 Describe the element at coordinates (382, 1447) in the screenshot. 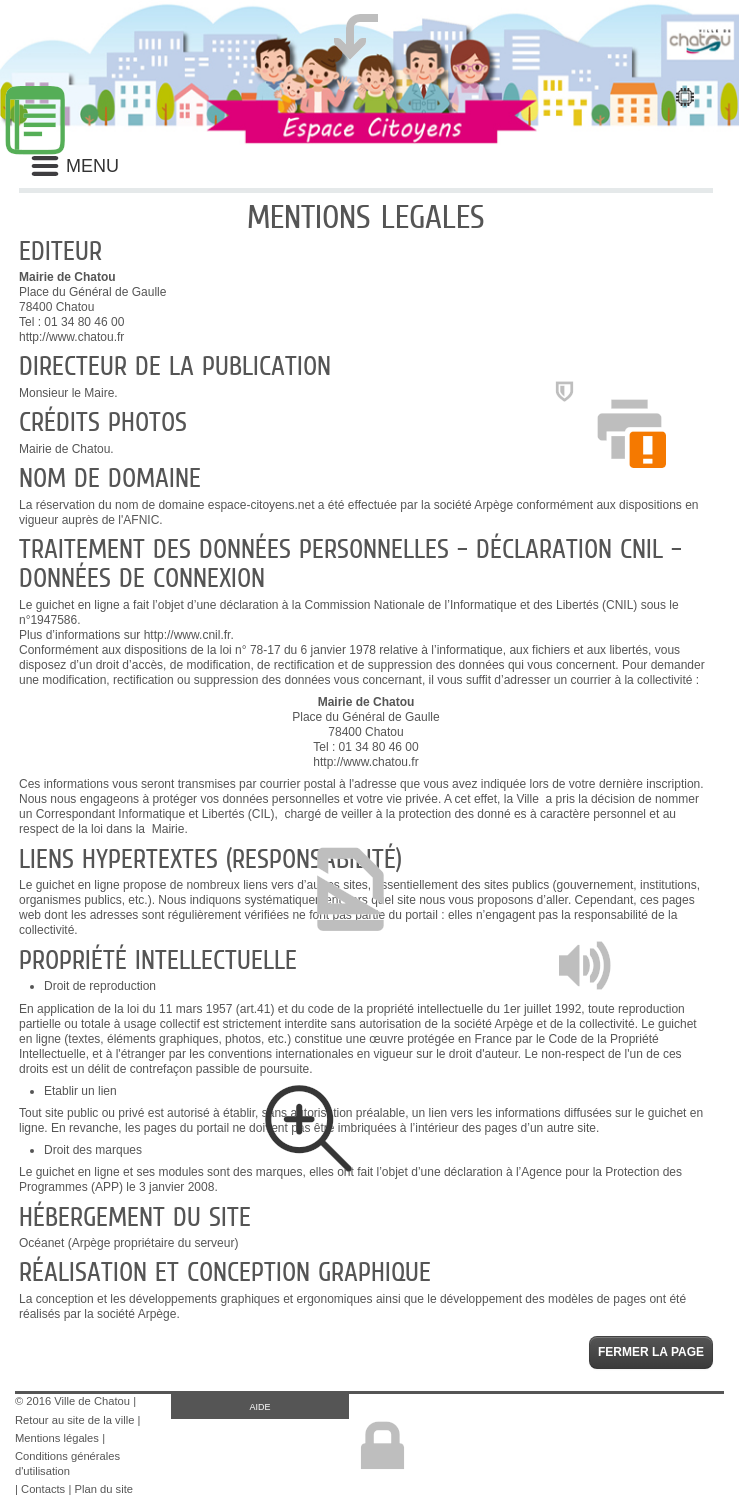

I see `indicates a secure connection` at that location.